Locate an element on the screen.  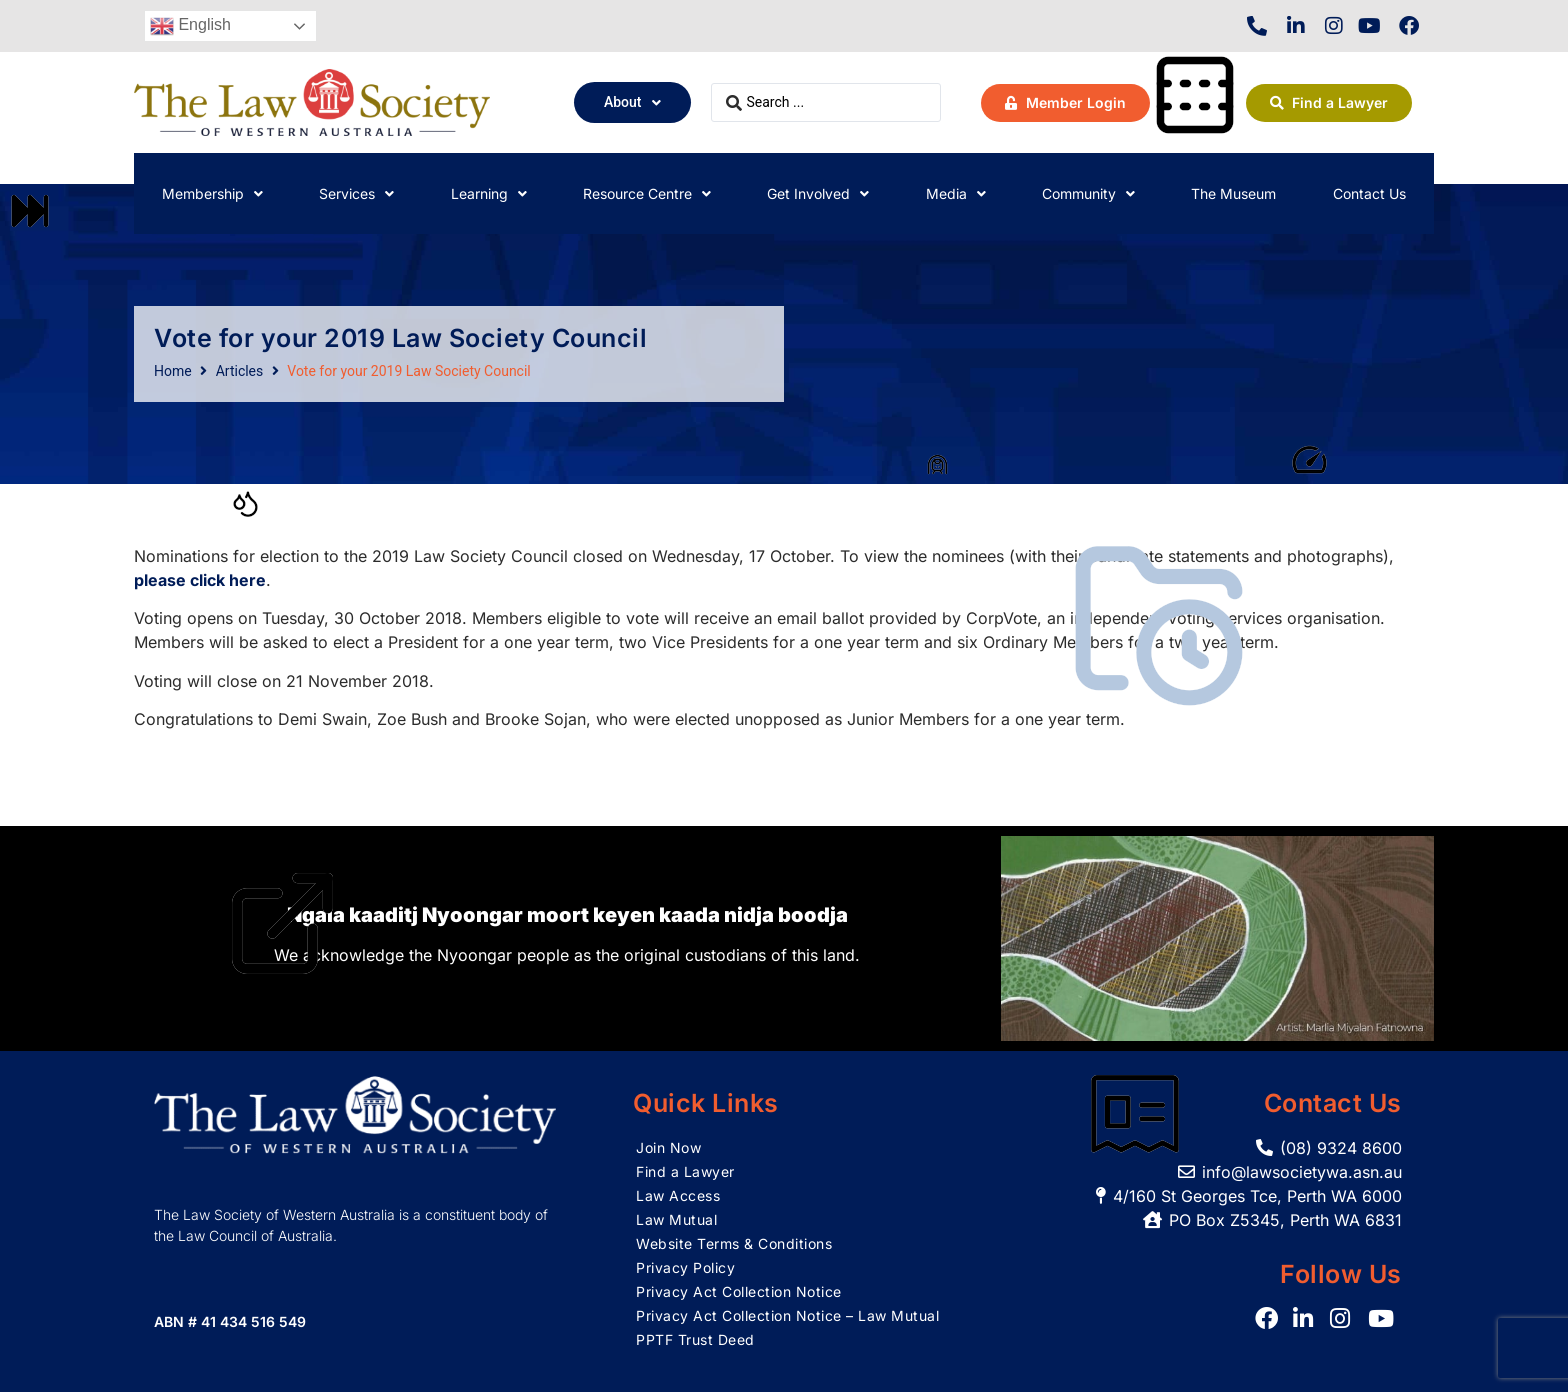
view news articles or press clippings is located at coordinates (1135, 1112).